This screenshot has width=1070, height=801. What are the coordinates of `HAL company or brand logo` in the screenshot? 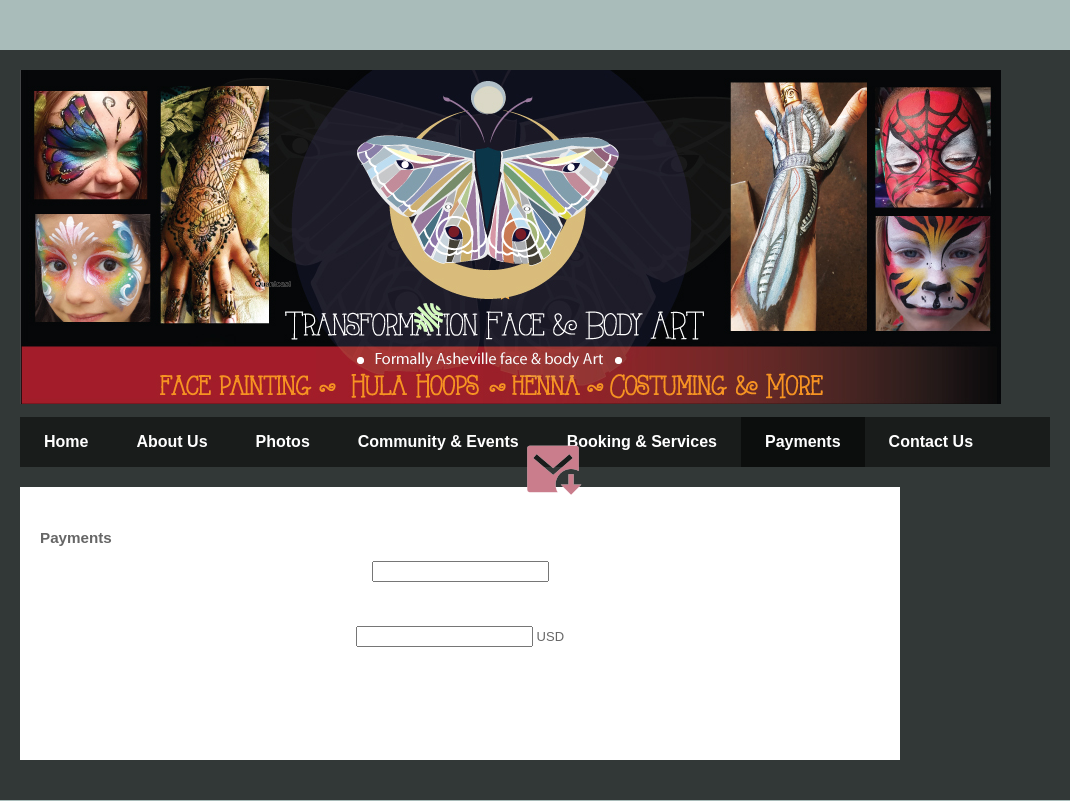 It's located at (428, 317).